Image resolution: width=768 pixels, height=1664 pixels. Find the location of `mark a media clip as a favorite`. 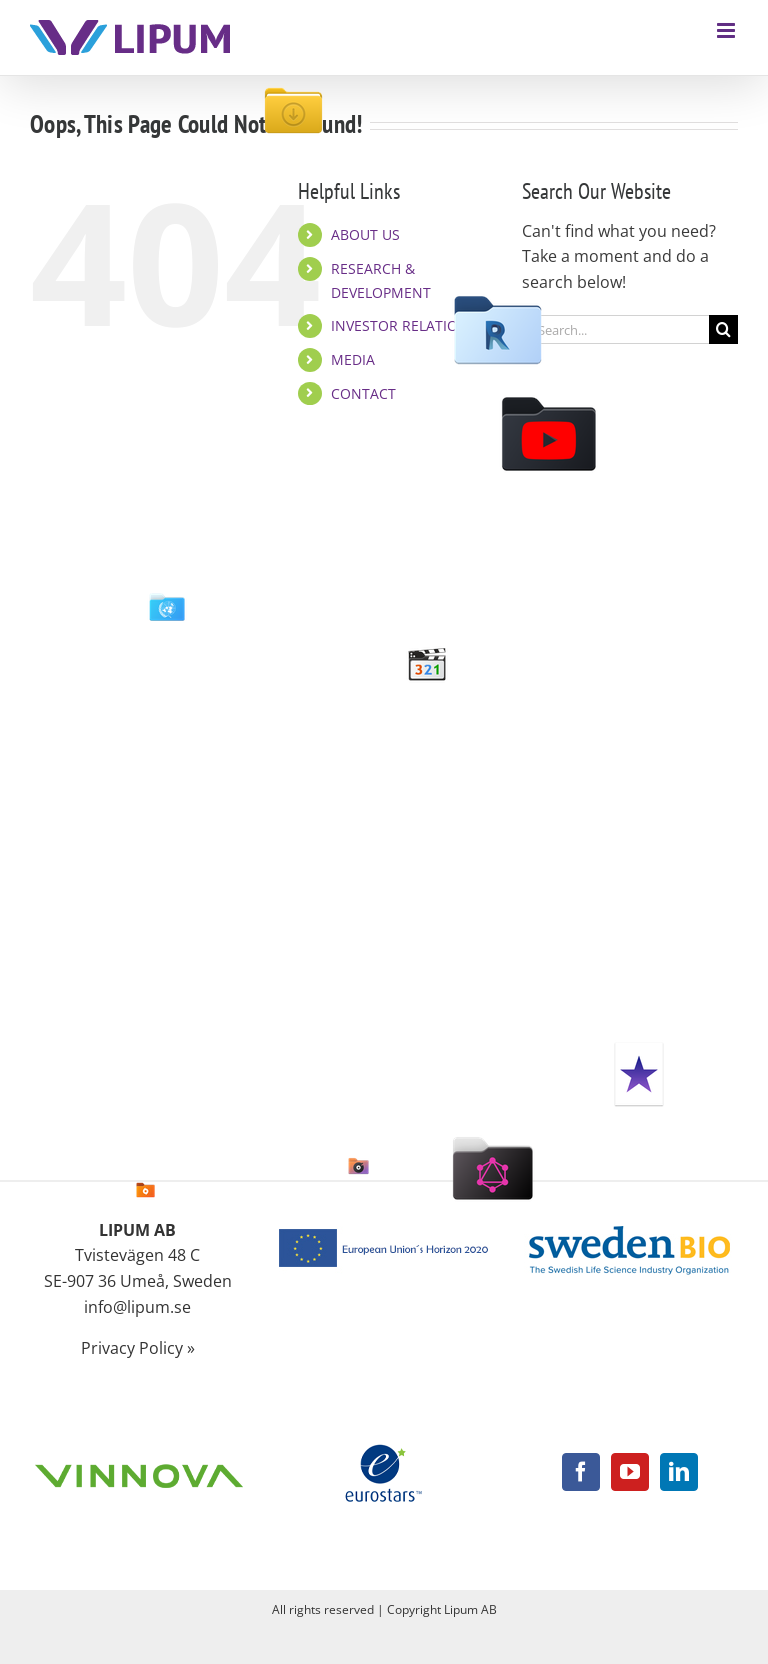

mark a media clip as a favorite is located at coordinates (639, 1074).